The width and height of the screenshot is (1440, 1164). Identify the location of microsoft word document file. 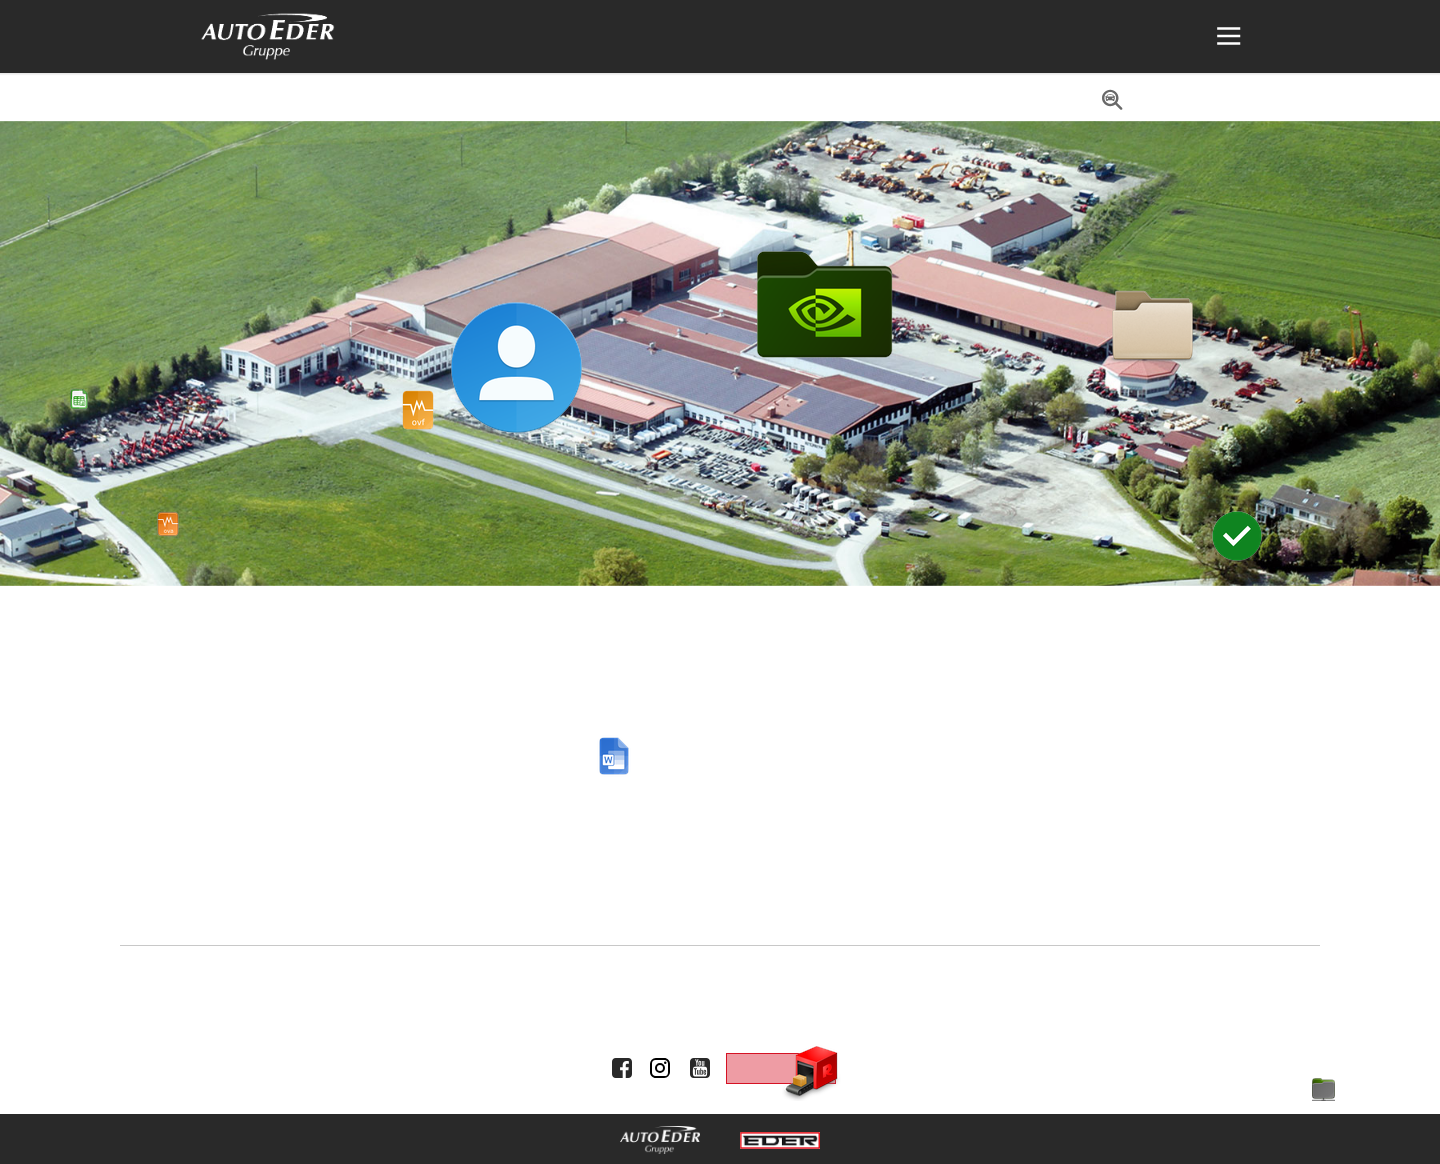
(614, 756).